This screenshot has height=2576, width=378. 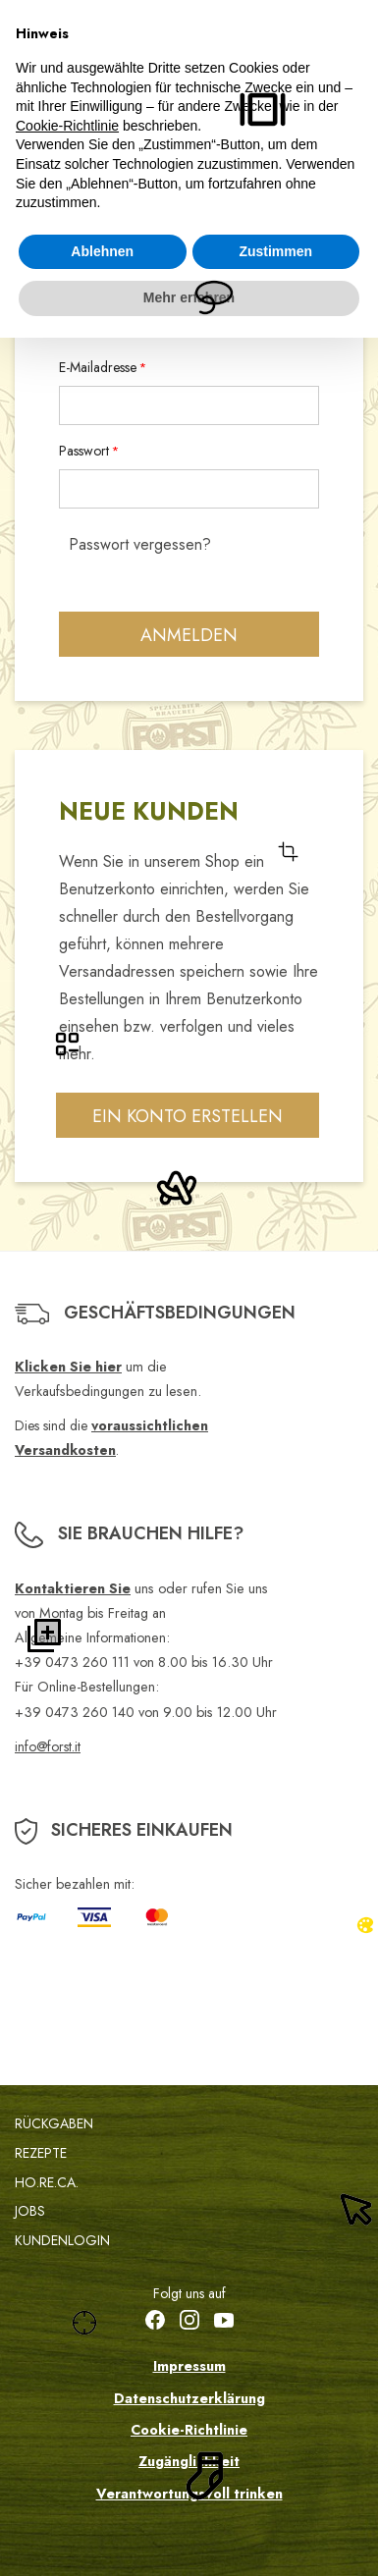 I want to click on start a slideshow presentation, so click(x=262, y=109).